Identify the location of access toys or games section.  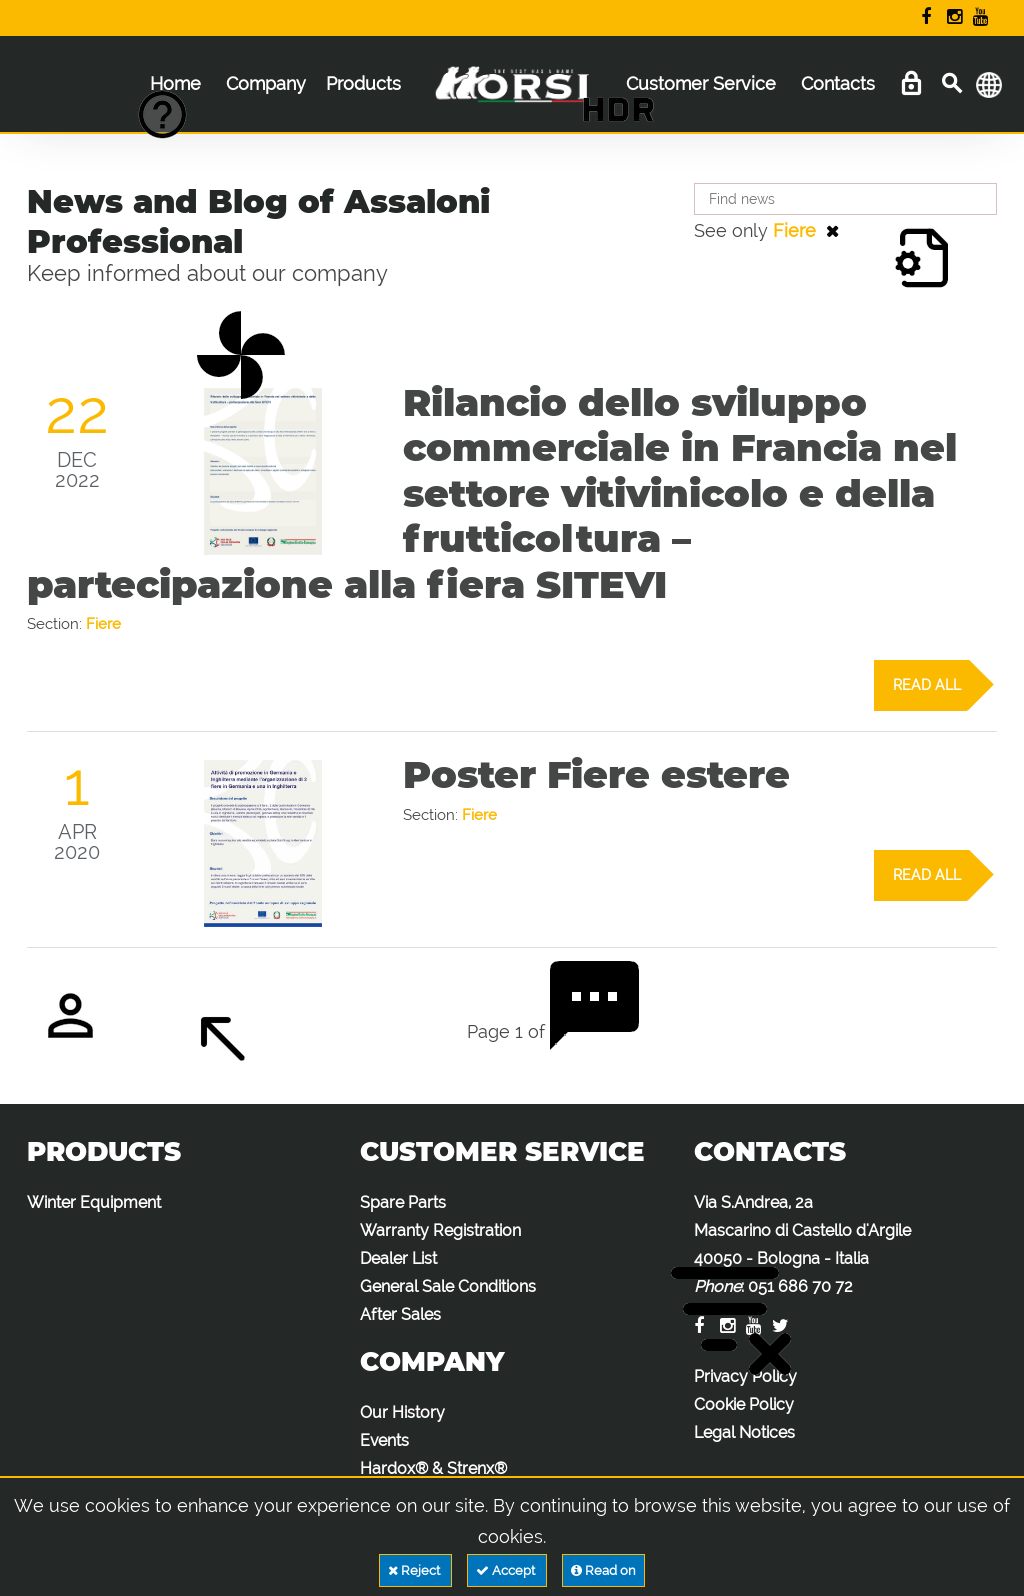
(241, 355).